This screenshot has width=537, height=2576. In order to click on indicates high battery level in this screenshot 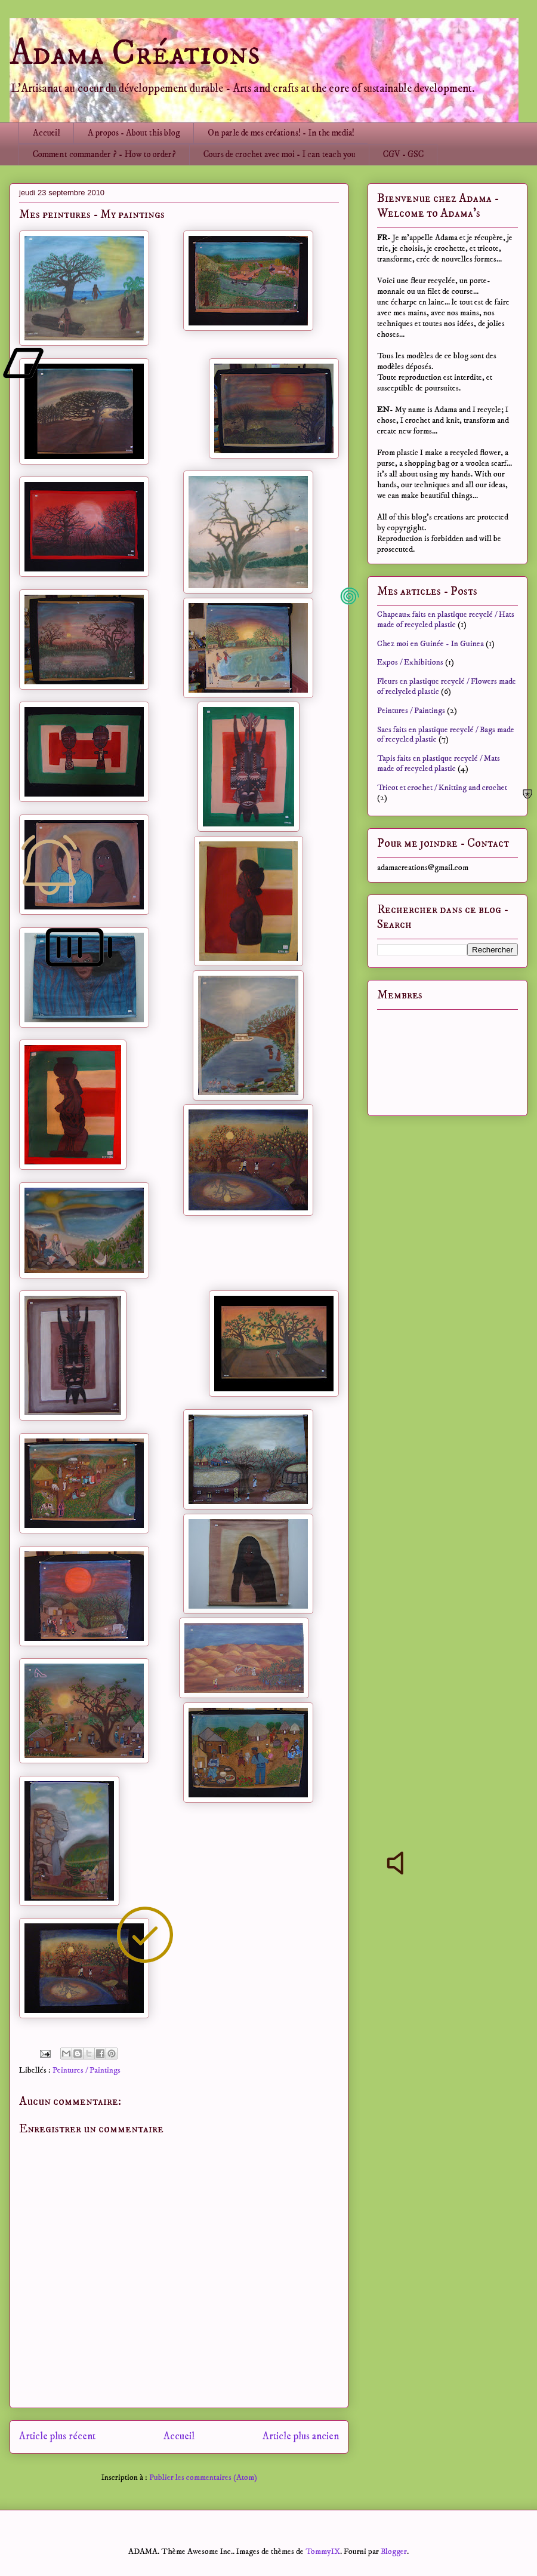, I will do `click(78, 947)`.